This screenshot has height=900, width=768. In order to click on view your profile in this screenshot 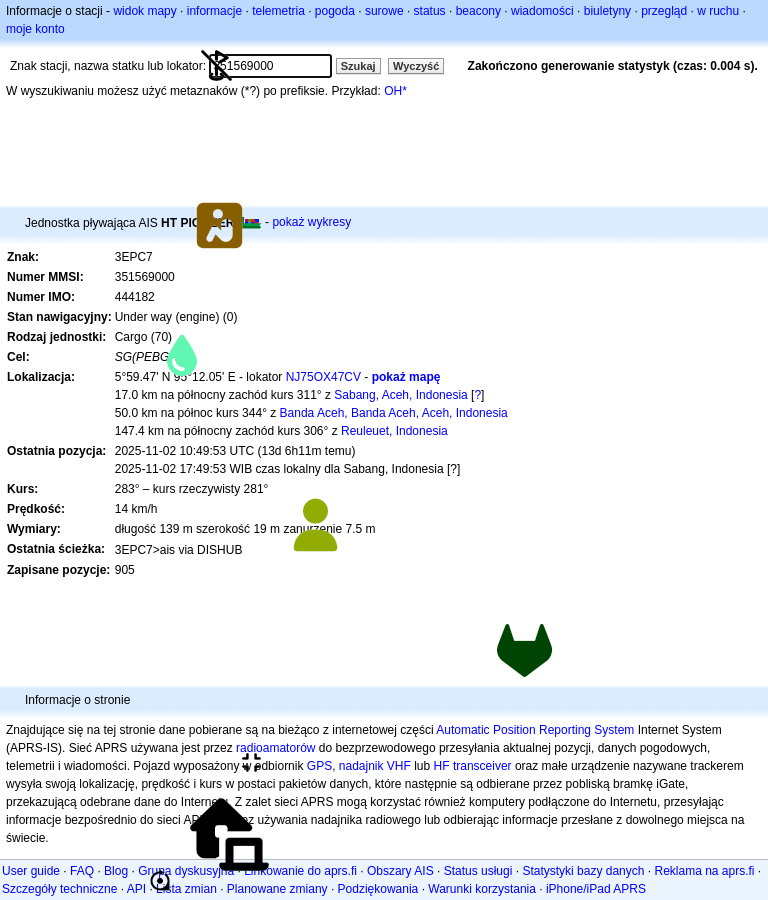, I will do `click(315, 524)`.